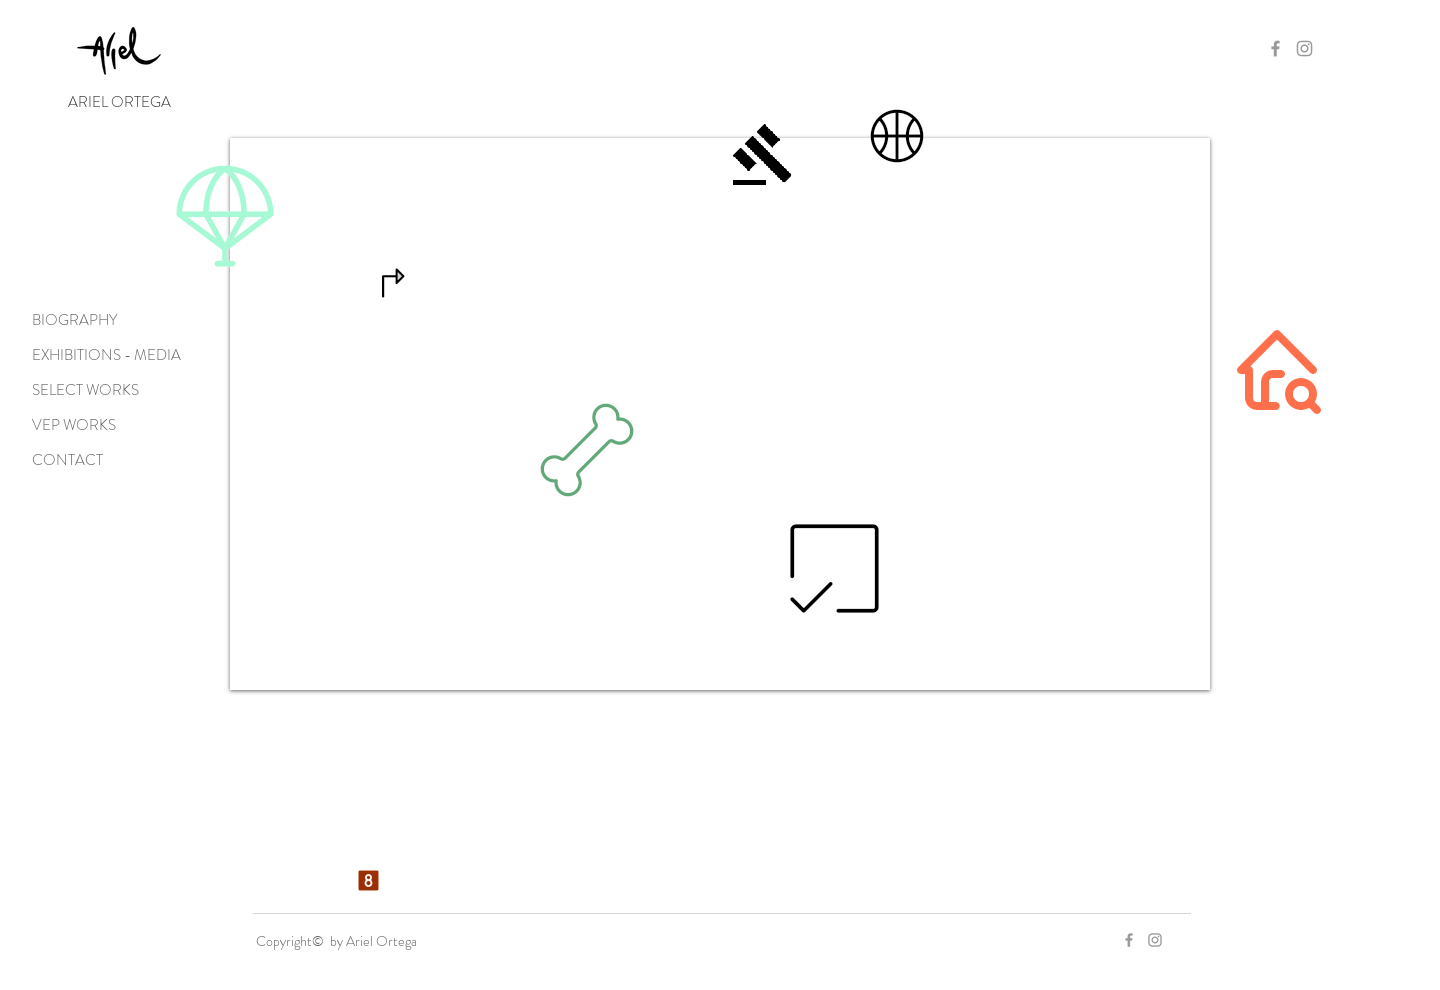 This screenshot has height=990, width=1440. Describe the element at coordinates (368, 880) in the screenshot. I see `indicates item number eight in a list or sequence` at that location.